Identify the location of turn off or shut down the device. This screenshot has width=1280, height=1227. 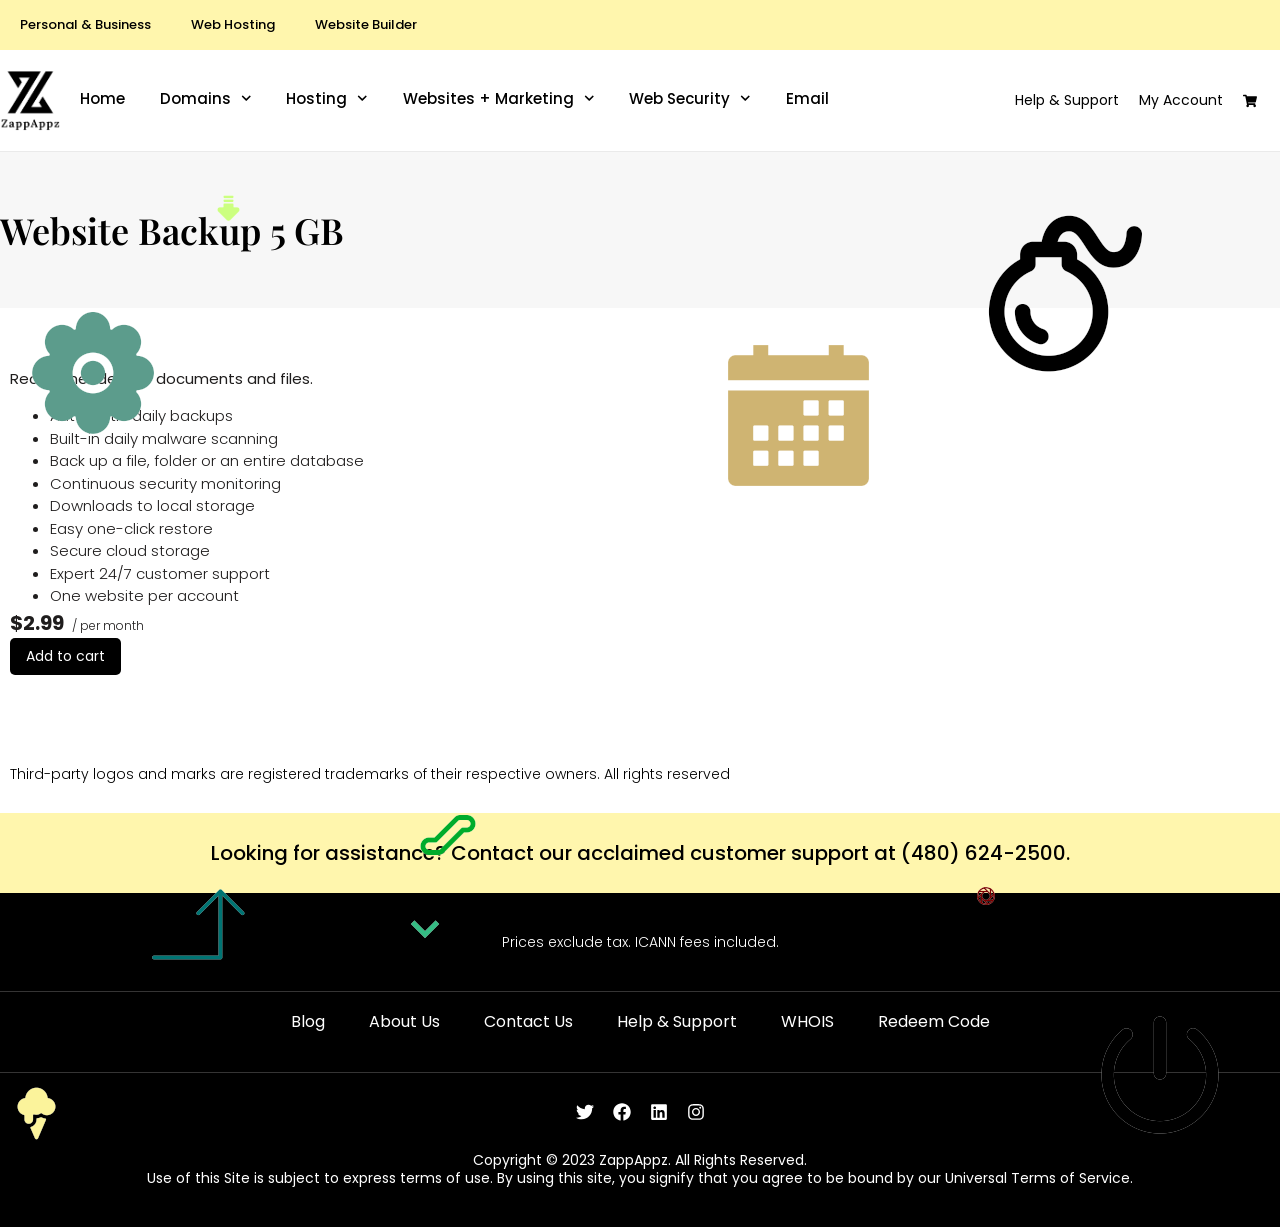
(1160, 1075).